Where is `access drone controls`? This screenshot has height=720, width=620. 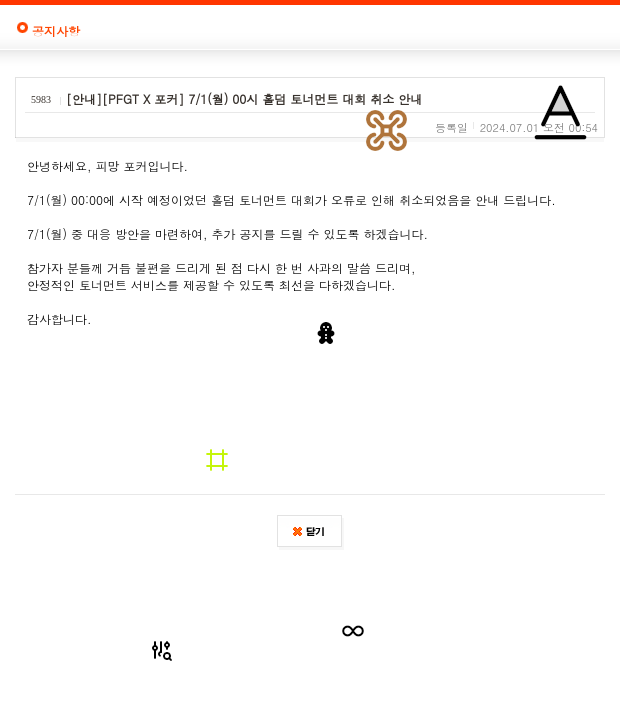 access drone controls is located at coordinates (386, 130).